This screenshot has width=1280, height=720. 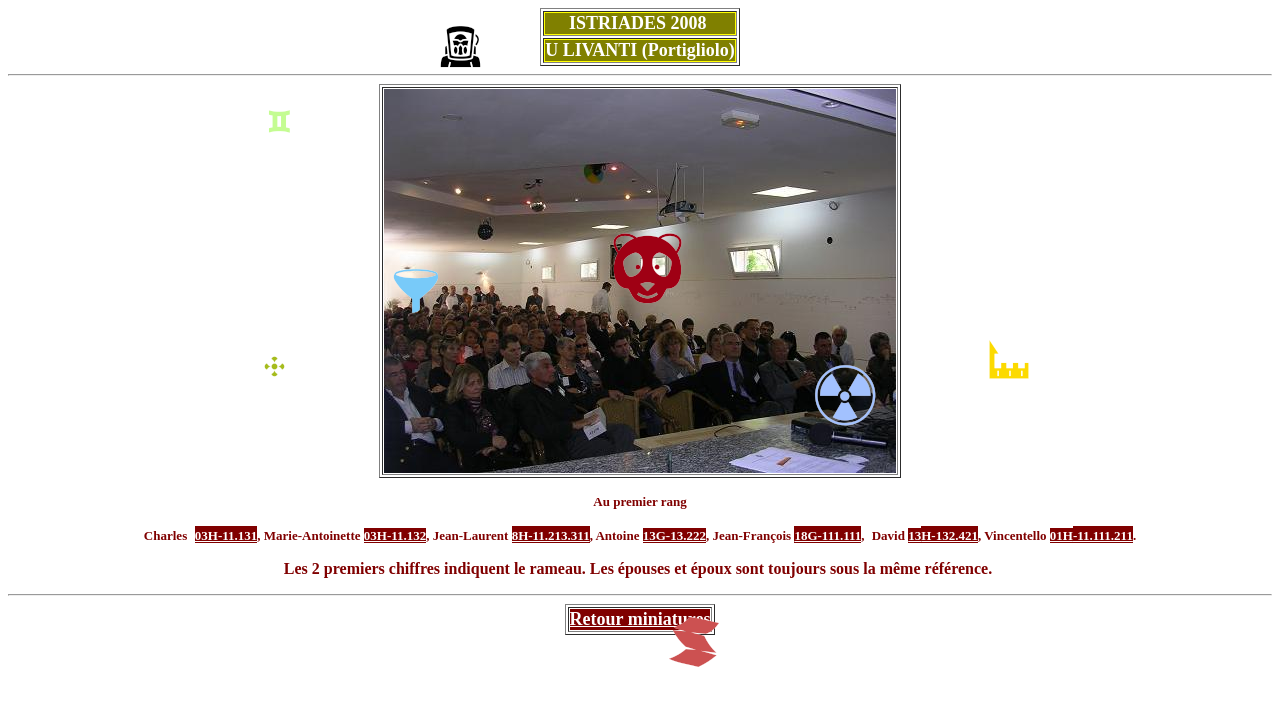 I want to click on indicates hazardous material or contamination zone, so click(x=460, y=45).